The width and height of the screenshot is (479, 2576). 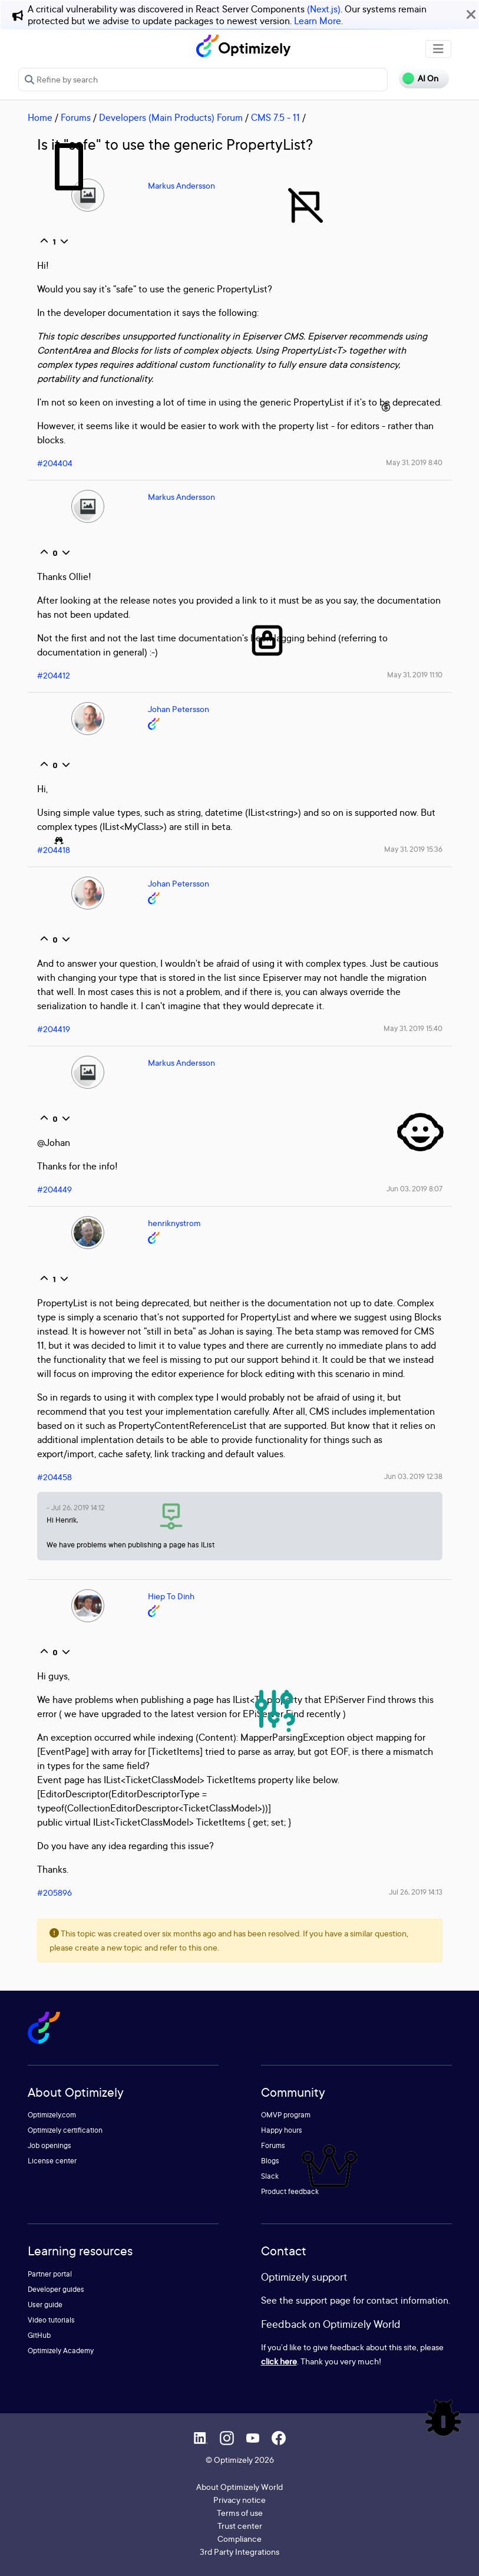 I want to click on access child-friendly or parental control settings, so click(x=420, y=1132).